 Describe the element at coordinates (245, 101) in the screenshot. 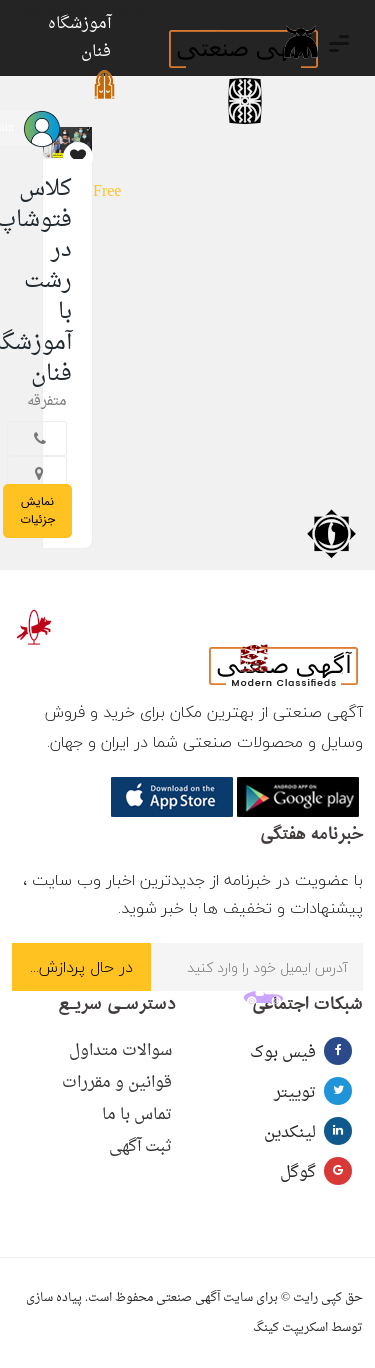

I see `access defense or shield abilities in a game` at that location.